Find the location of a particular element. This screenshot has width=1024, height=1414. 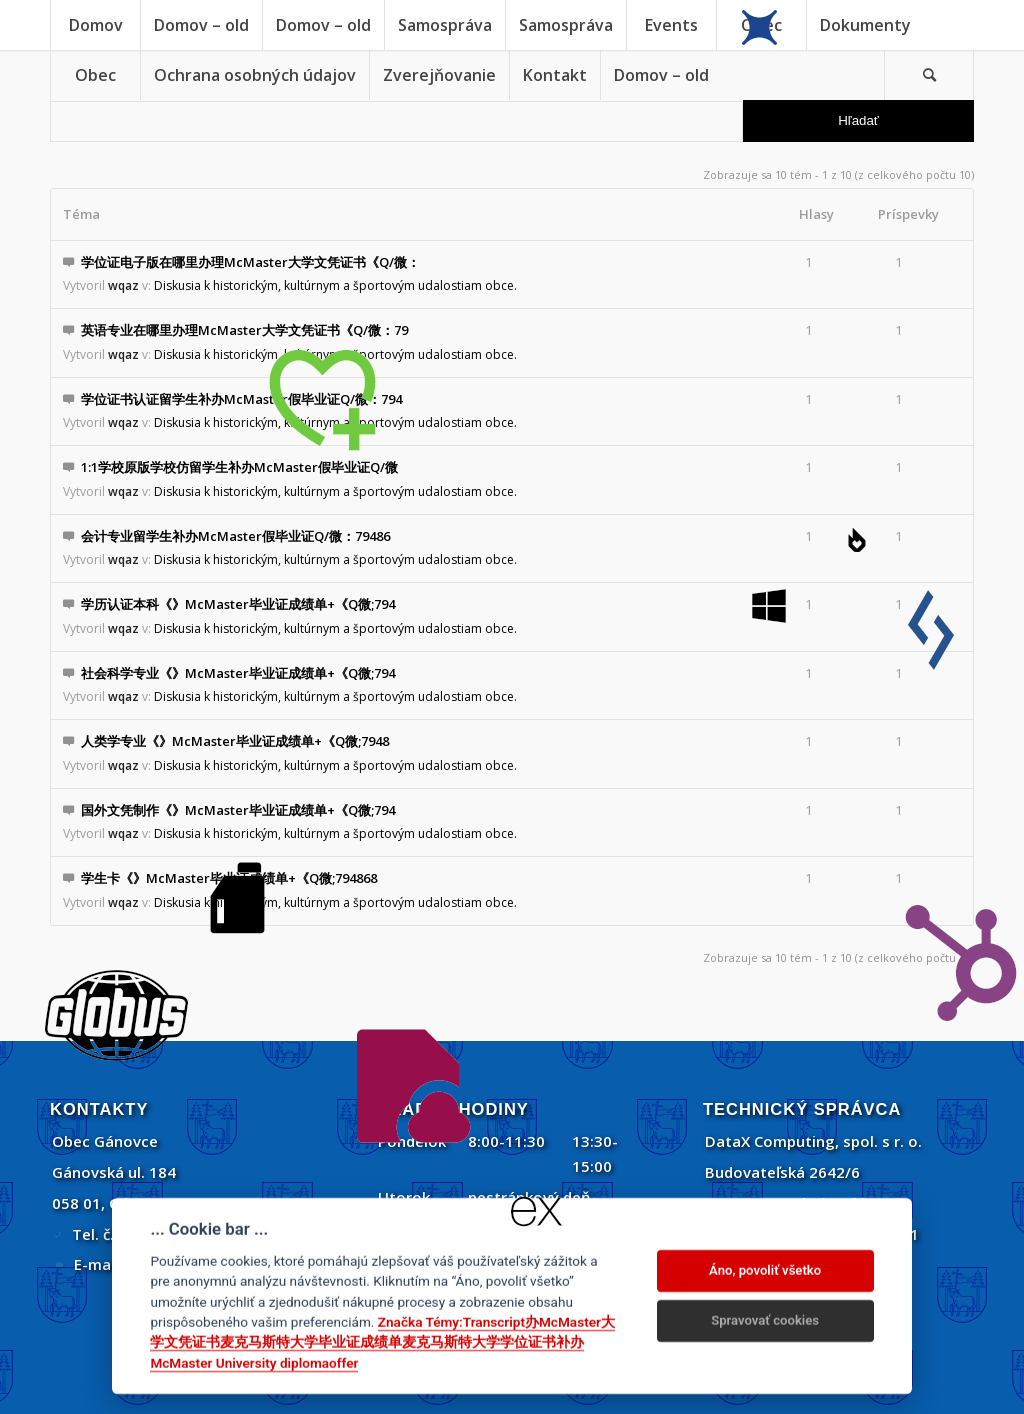

globus brand logo is located at coordinates (116, 1015).